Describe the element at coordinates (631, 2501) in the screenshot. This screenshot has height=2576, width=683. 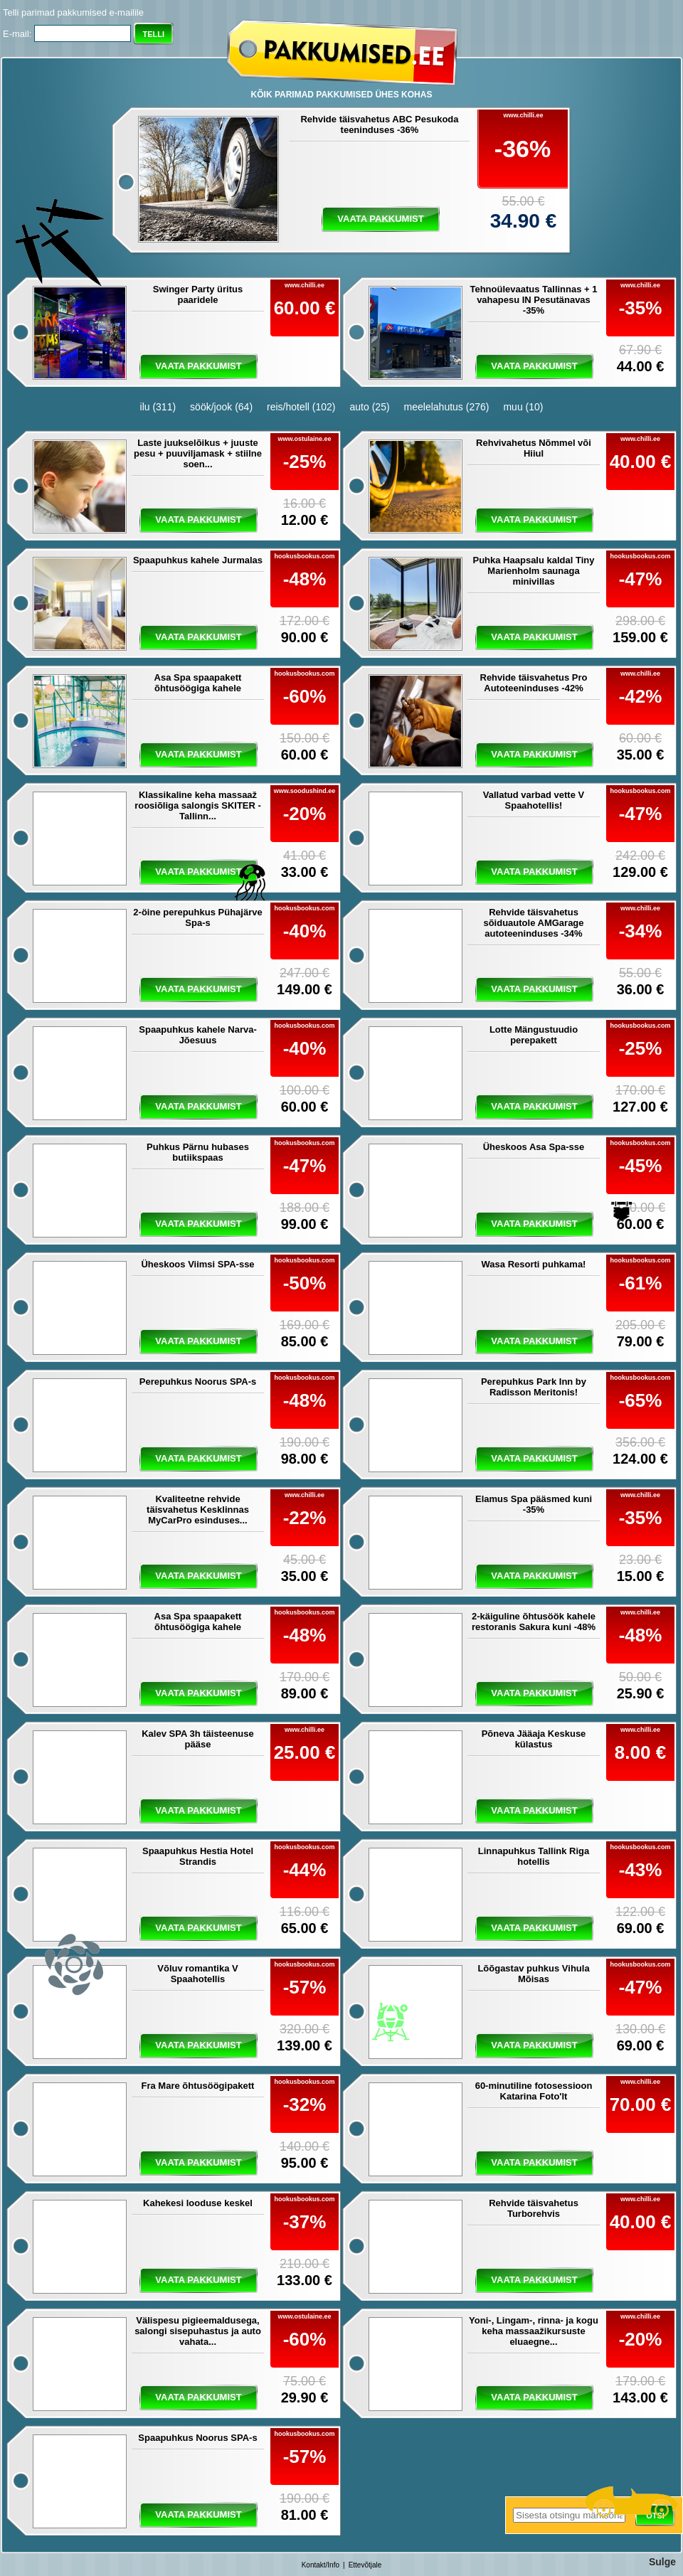
I see `access racing or car-themed games` at that location.